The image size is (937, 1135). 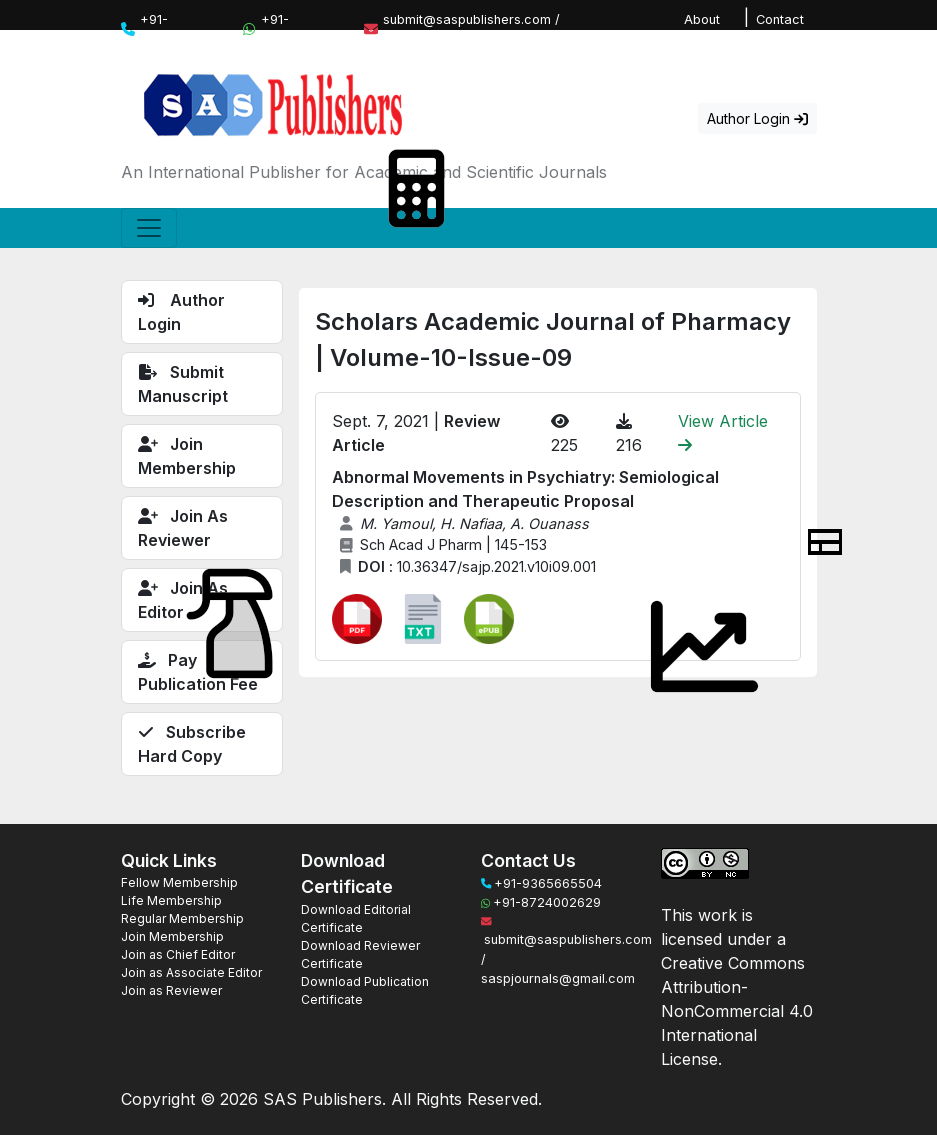 I want to click on access cleaning or household supplies, so click(x=233, y=623).